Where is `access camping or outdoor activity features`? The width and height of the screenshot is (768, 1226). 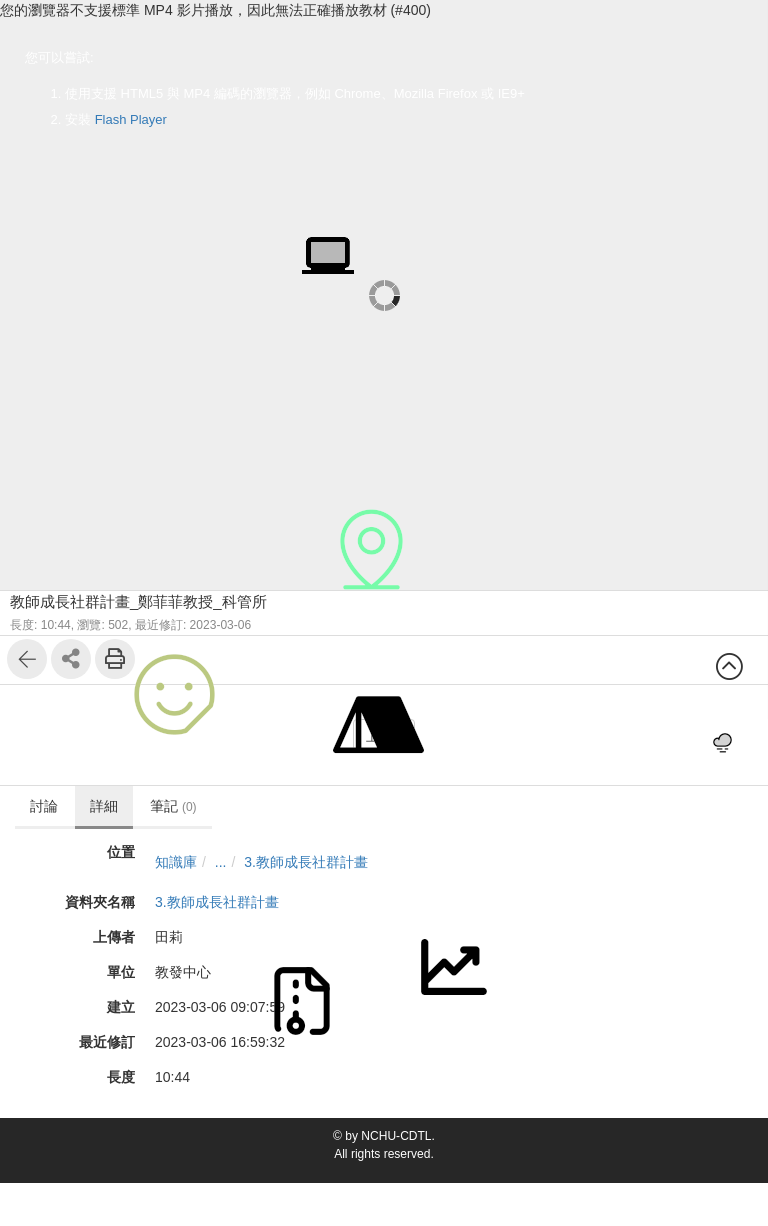
access camping or outdoor activity features is located at coordinates (378, 727).